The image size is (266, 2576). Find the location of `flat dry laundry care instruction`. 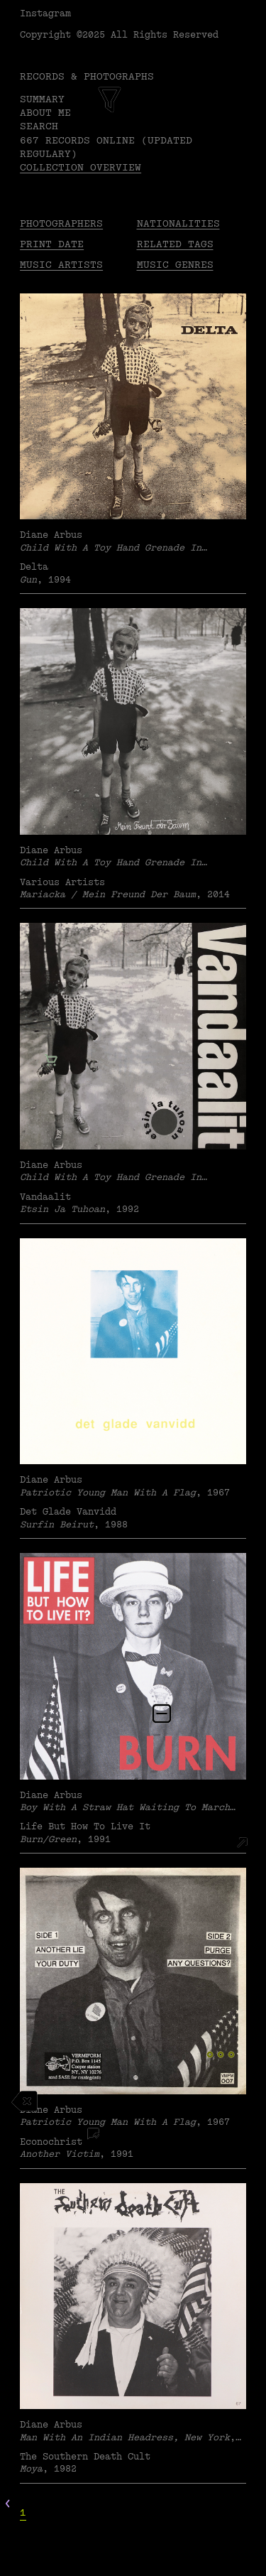

flat dry laundry care instruction is located at coordinates (162, 1714).